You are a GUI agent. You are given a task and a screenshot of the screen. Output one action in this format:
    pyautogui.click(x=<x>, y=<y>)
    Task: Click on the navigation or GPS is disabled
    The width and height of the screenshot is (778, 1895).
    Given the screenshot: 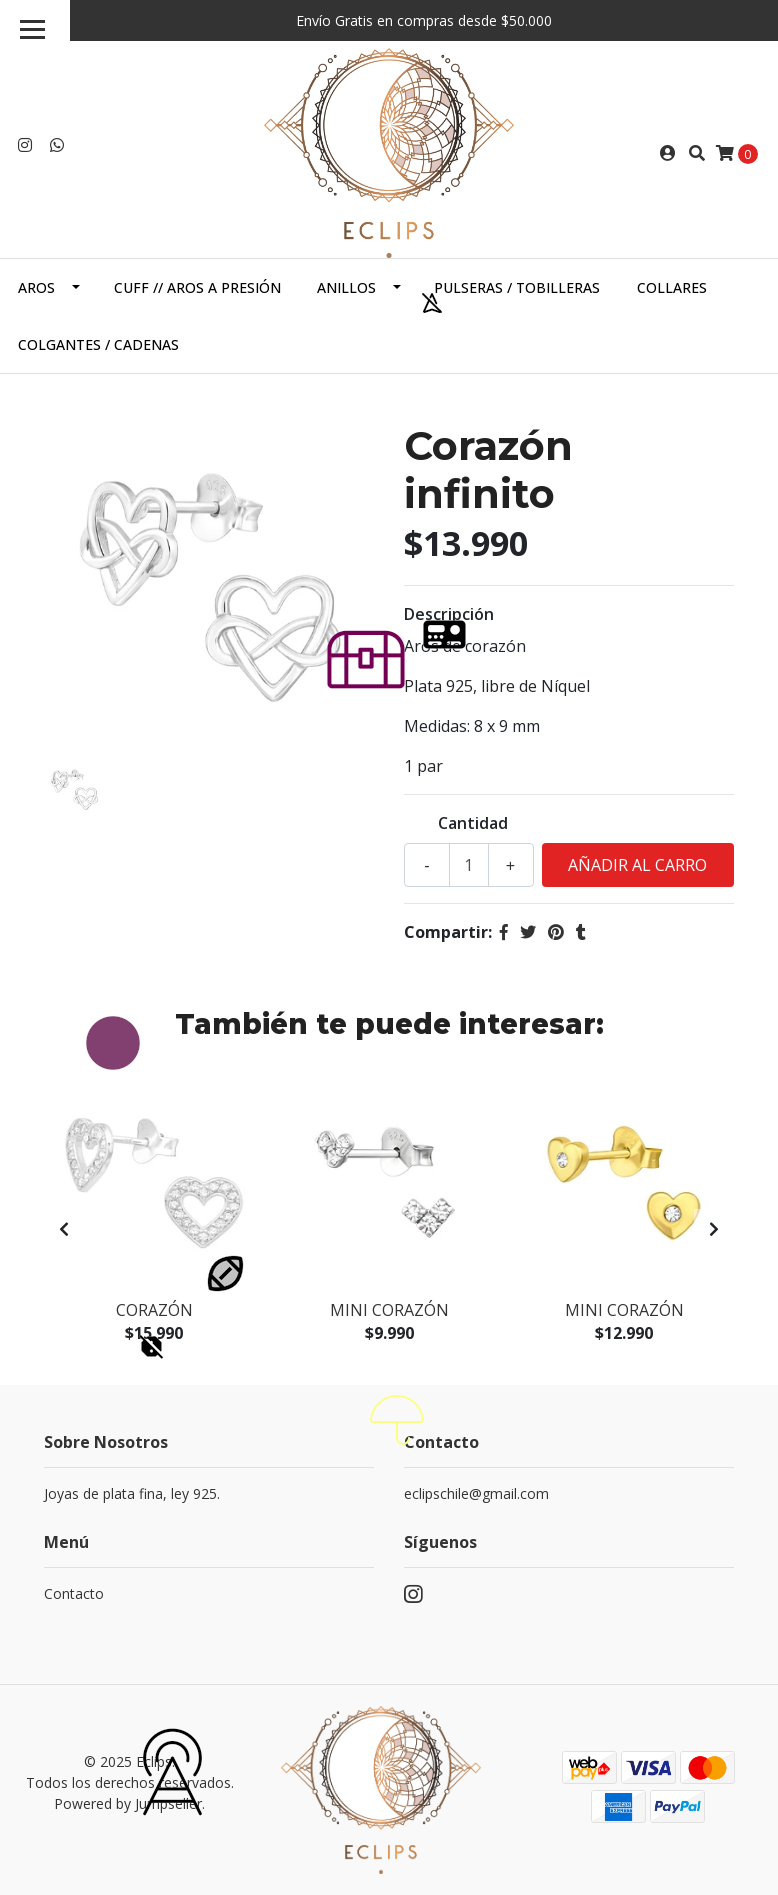 What is the action you would take?
    pyautogui.click(x=432, y=303)
    